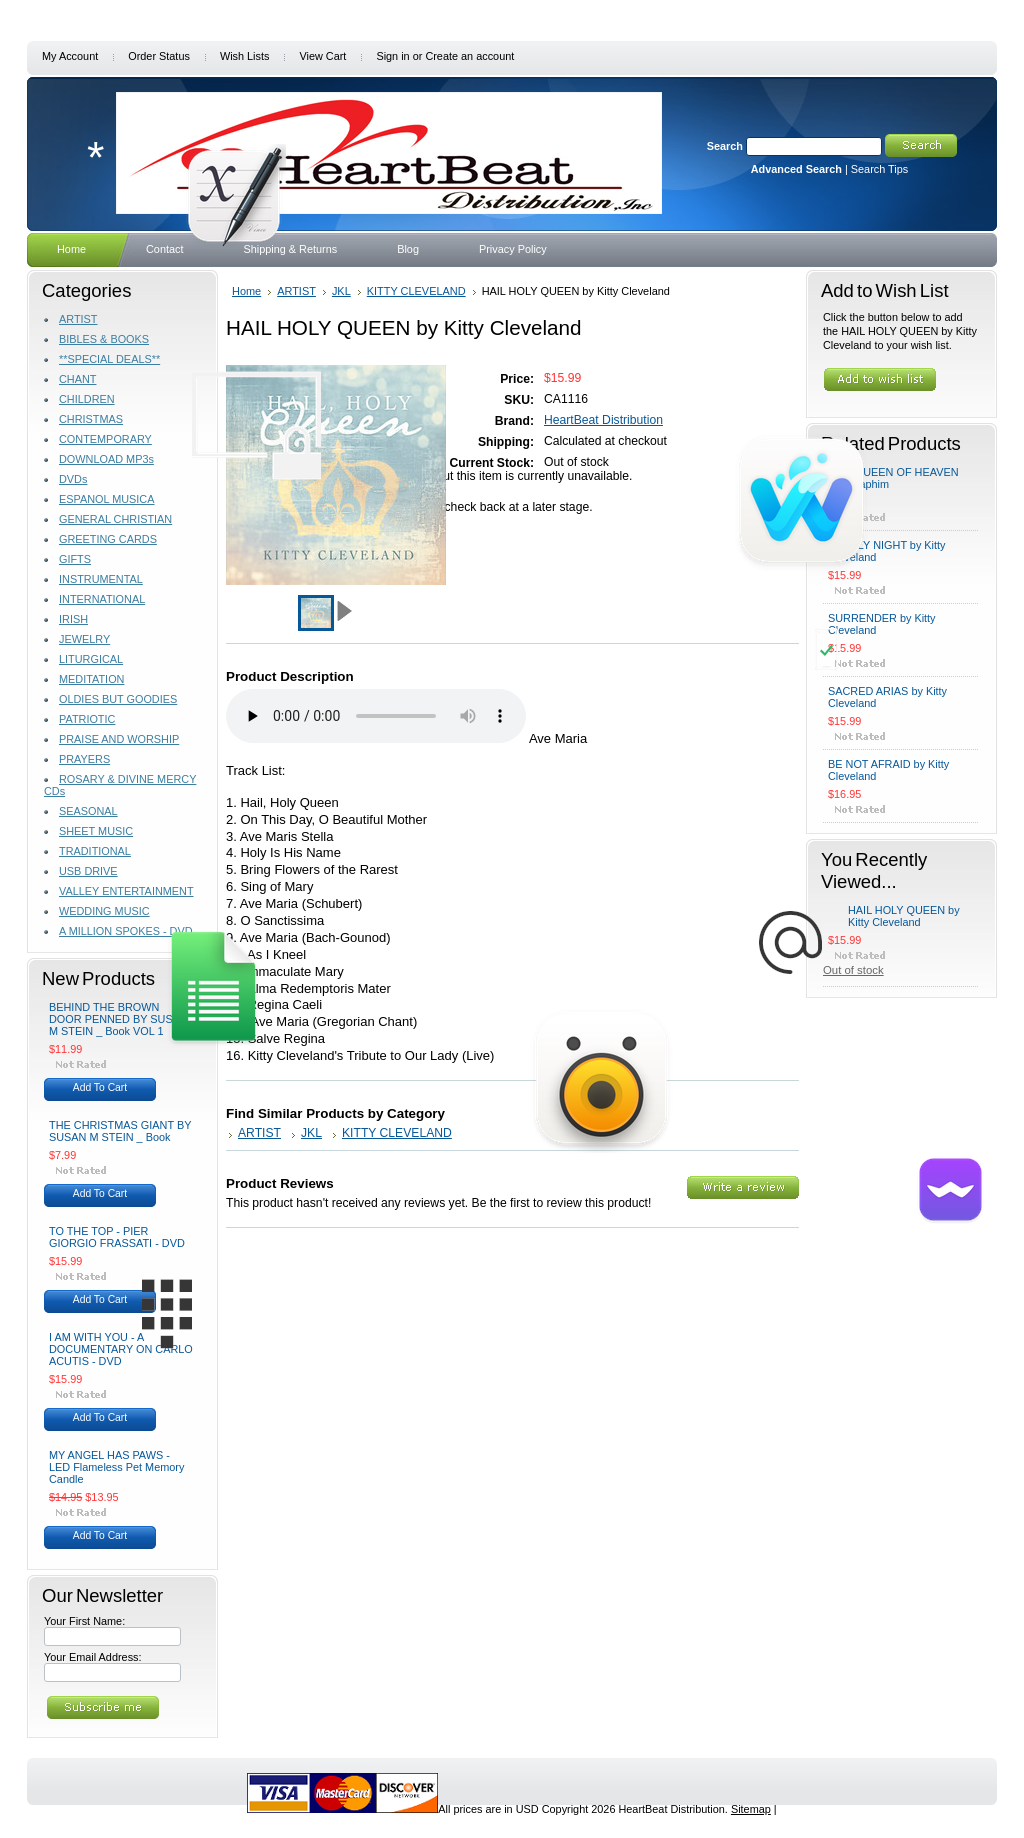 This screenshot has width=1024, height=1838. I want to click on open waterfox browser, so click(801, 500).